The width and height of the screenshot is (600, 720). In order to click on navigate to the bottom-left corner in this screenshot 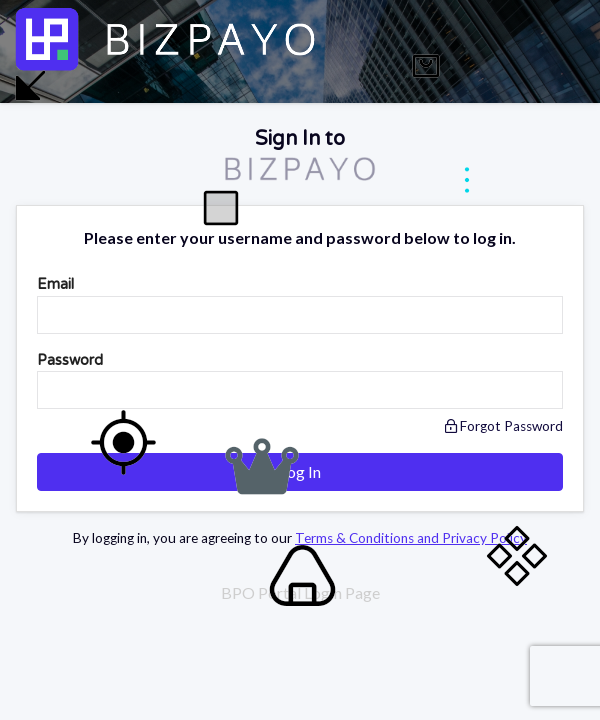, I will do `click(30, 85)`.